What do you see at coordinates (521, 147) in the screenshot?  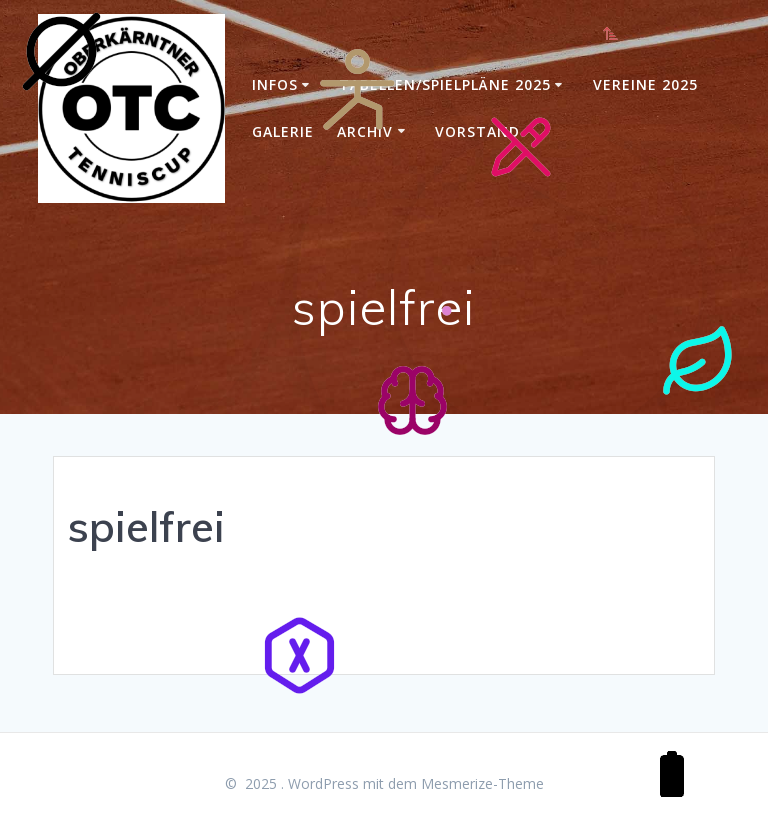 I see `editing is disabled` at bounding box center [521, 147].